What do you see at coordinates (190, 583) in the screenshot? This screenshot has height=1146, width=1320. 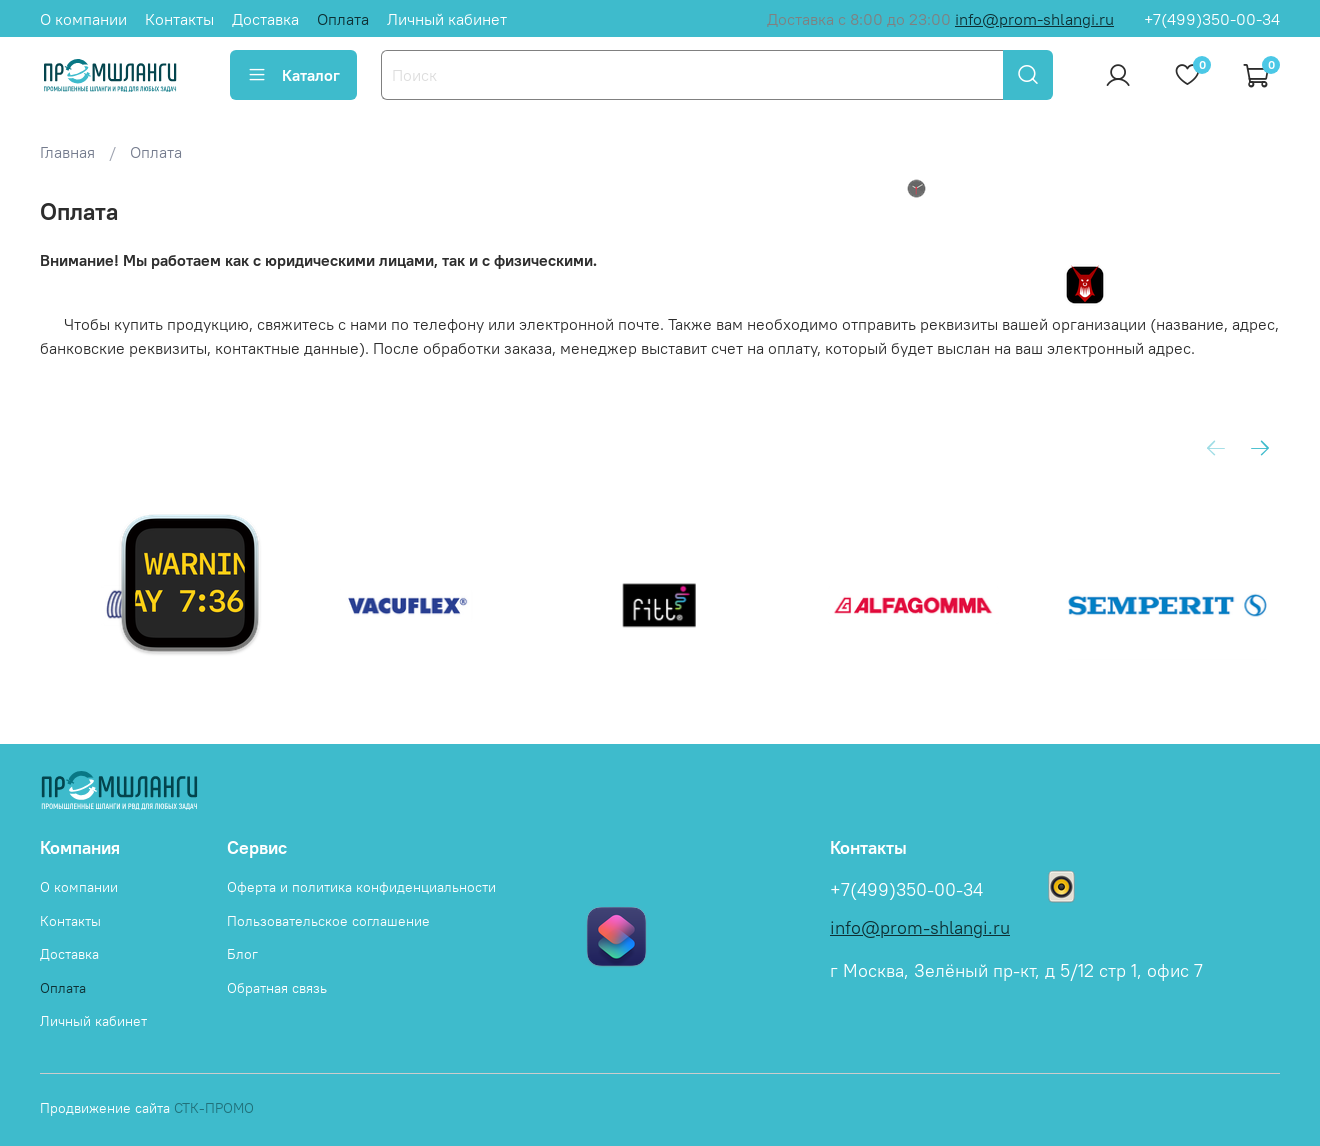 I see `open the console app to view system logs` at bounding box center [190, 583].